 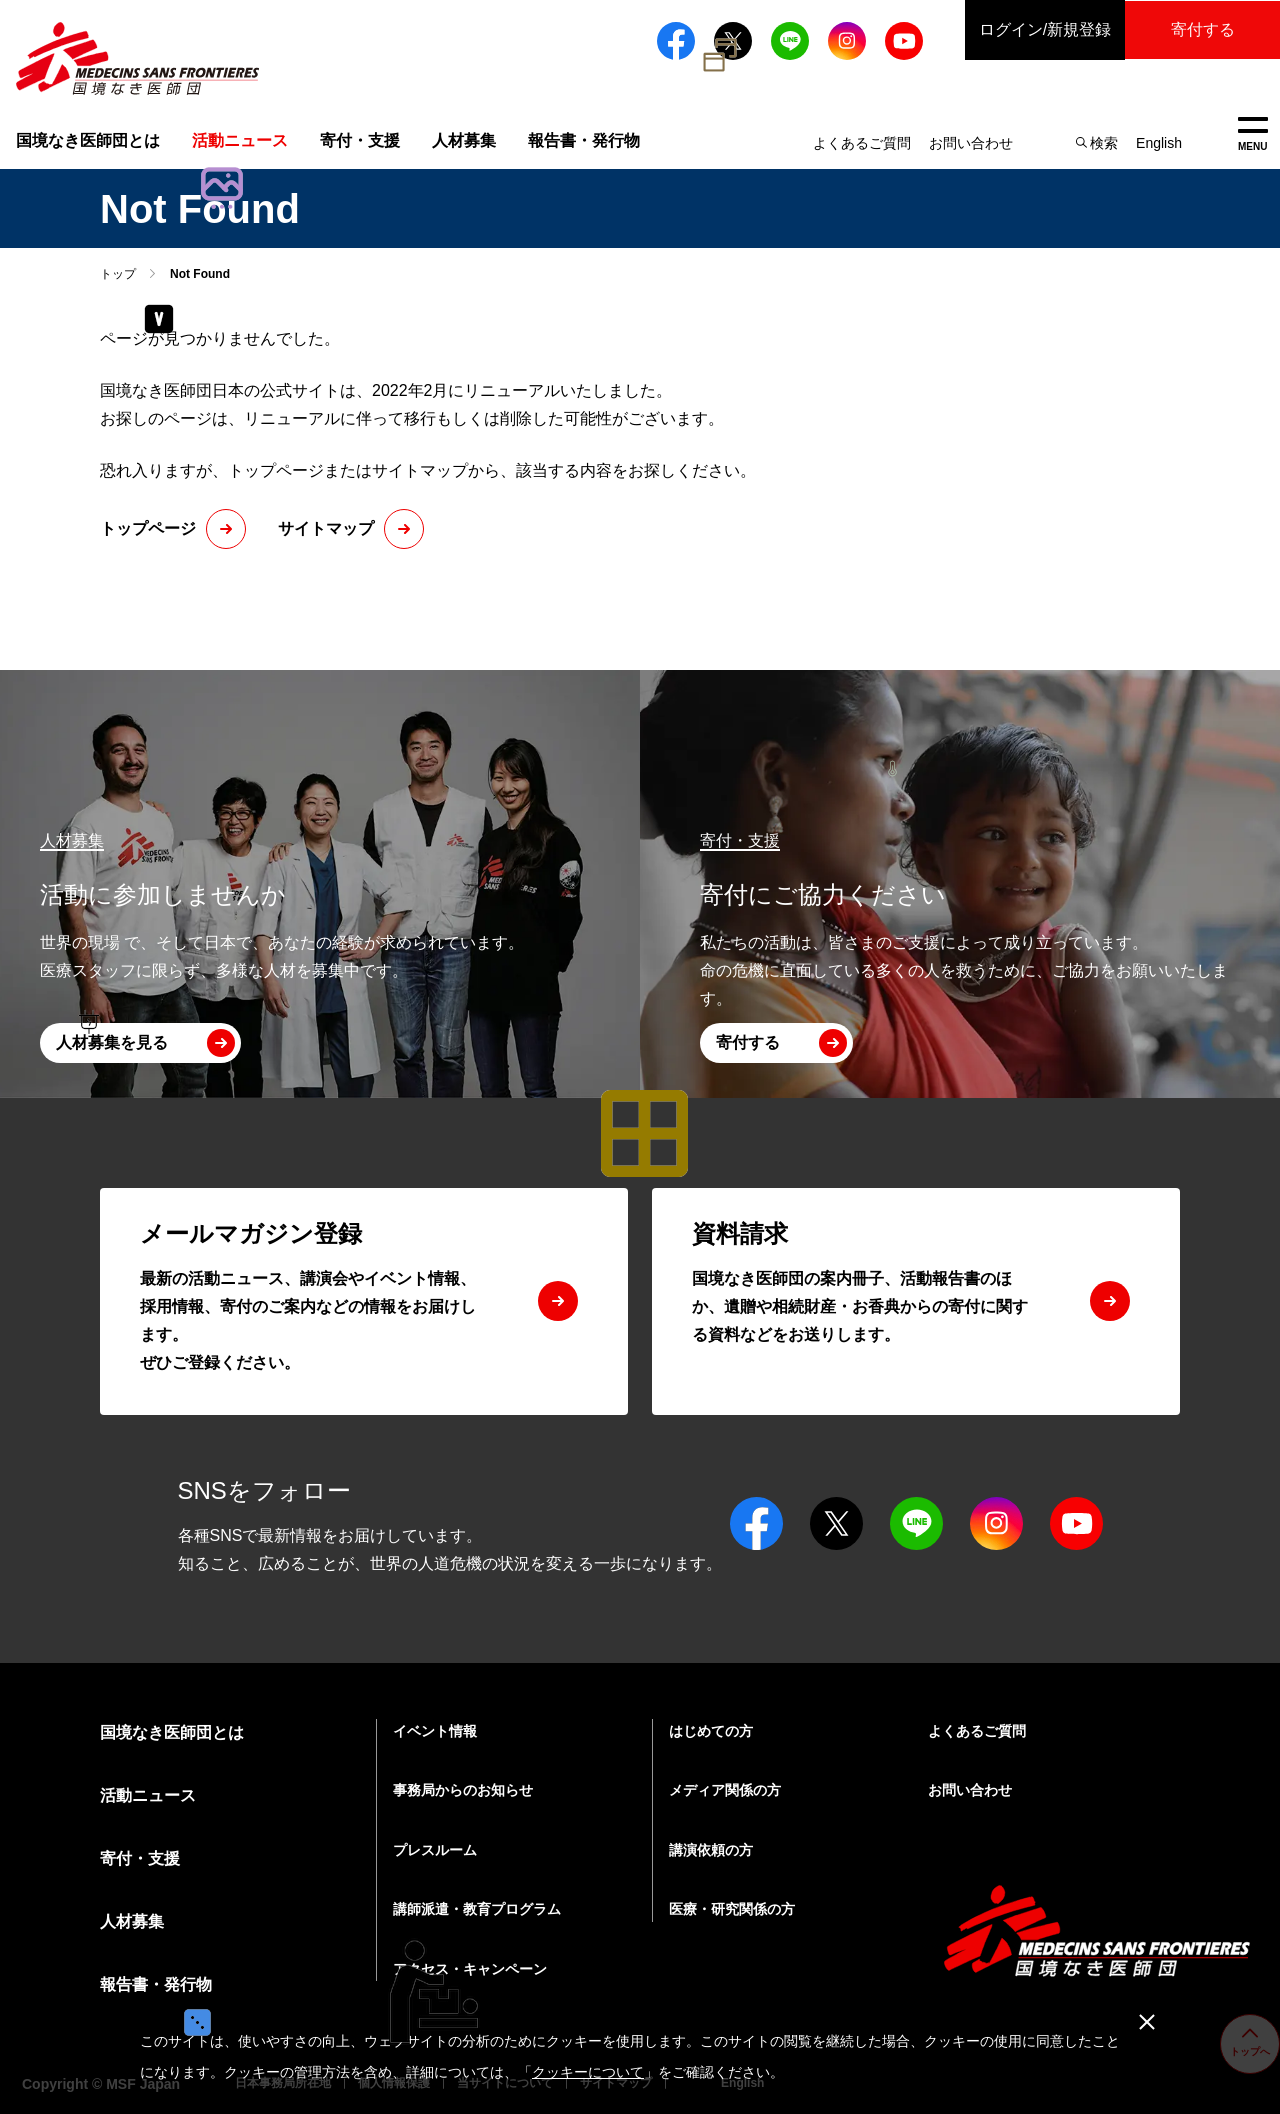 What do you see at coordinates (644, 1133) in the screenshot?
I see `view items in grid layout` at bounding box center [644, 1133].